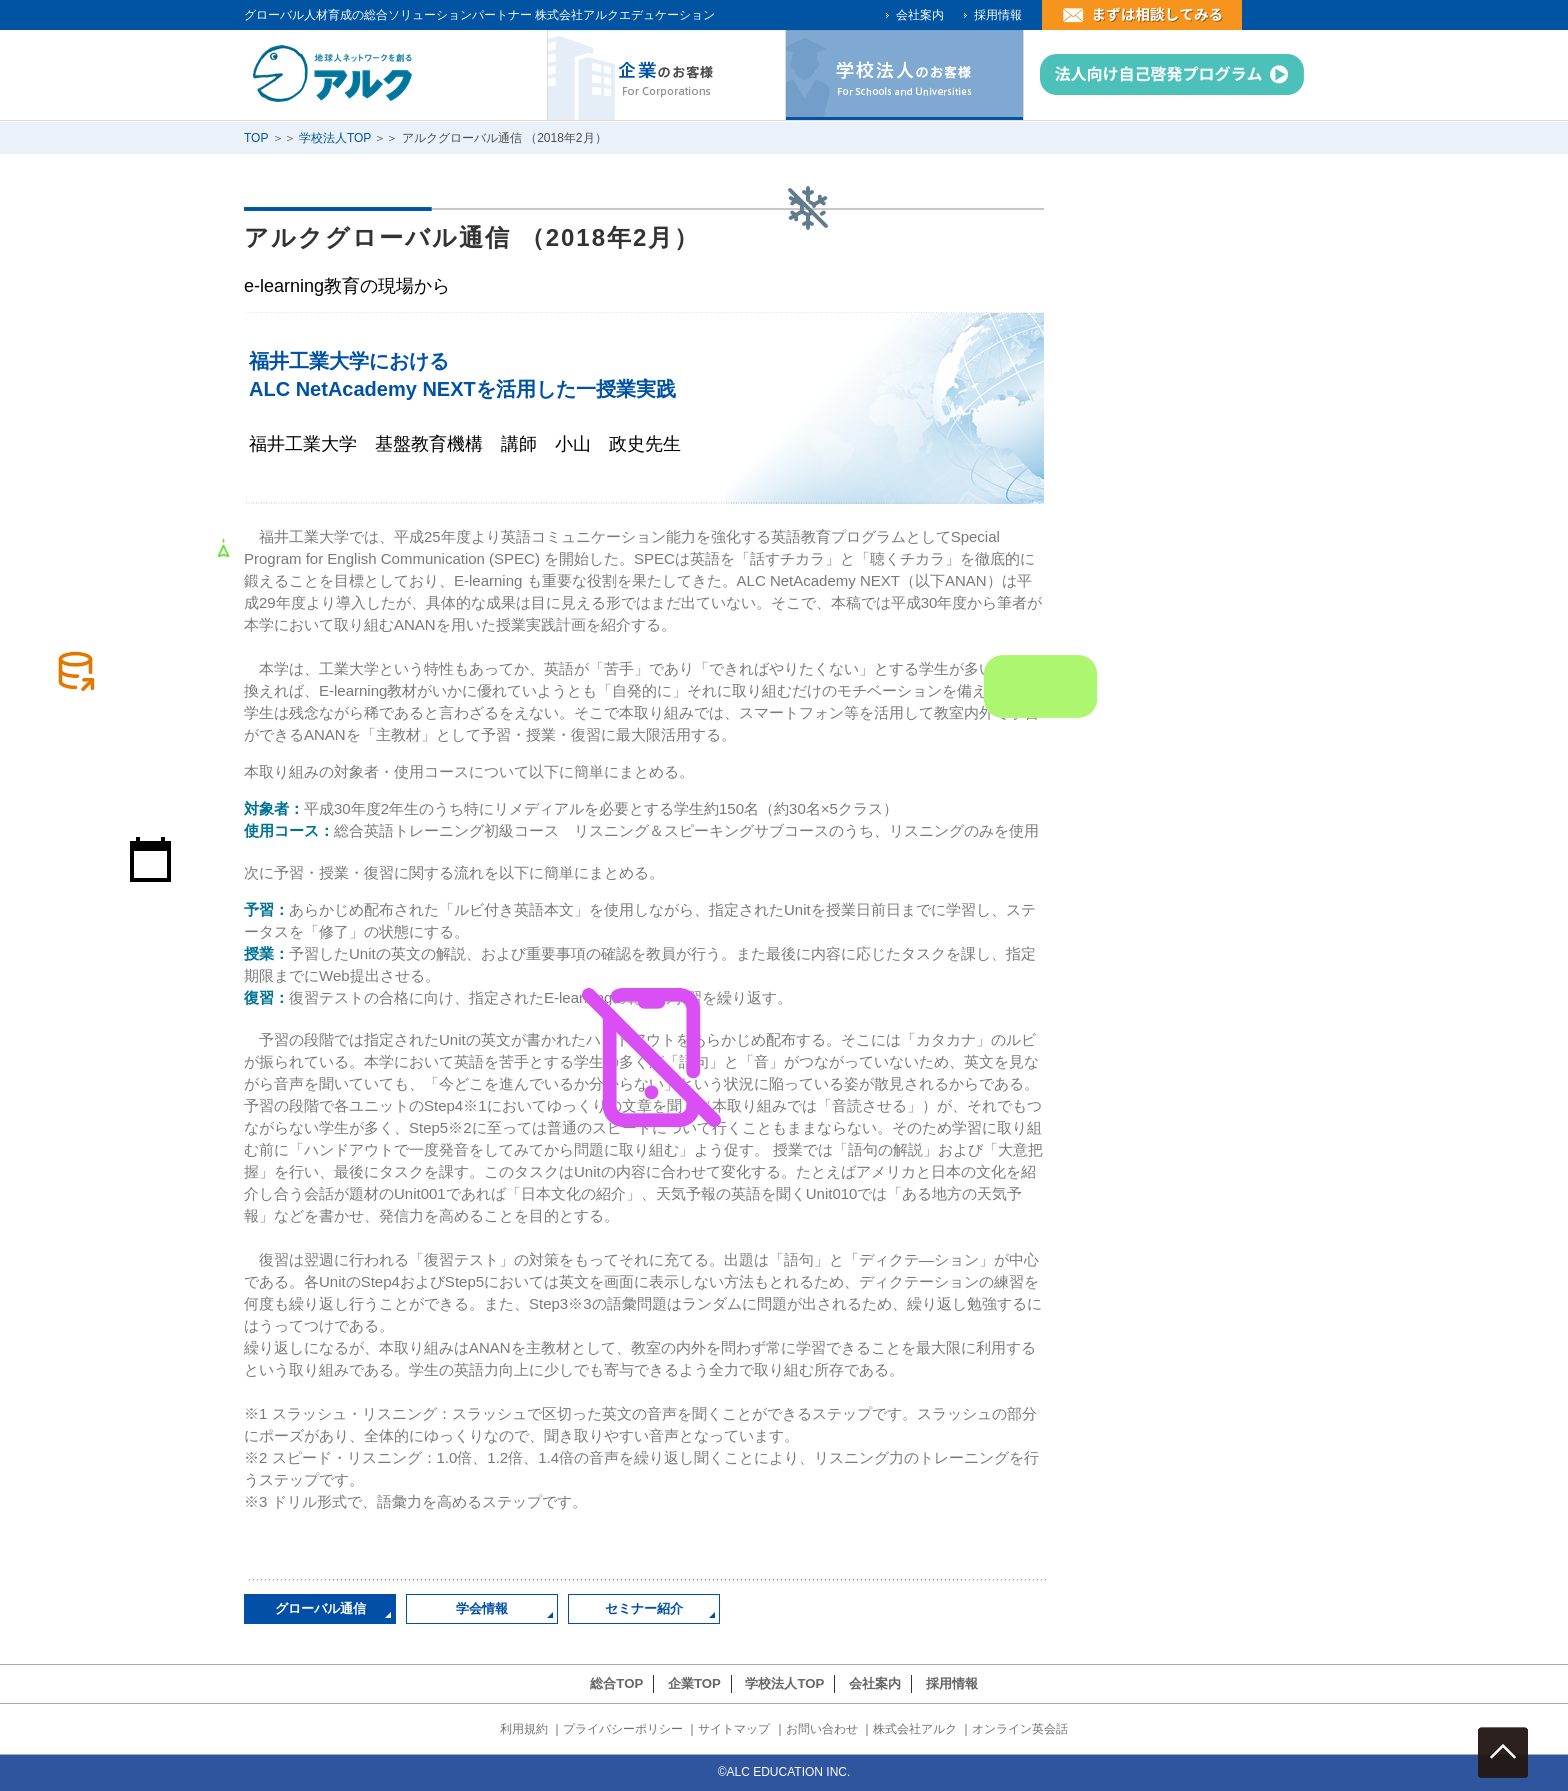 The height and width of the screenshot is (1791, 1568). What do you see at coordinates (651, 1057) in the screenshot?
I see `disable mobile device` at bounding box center [651, 1057].